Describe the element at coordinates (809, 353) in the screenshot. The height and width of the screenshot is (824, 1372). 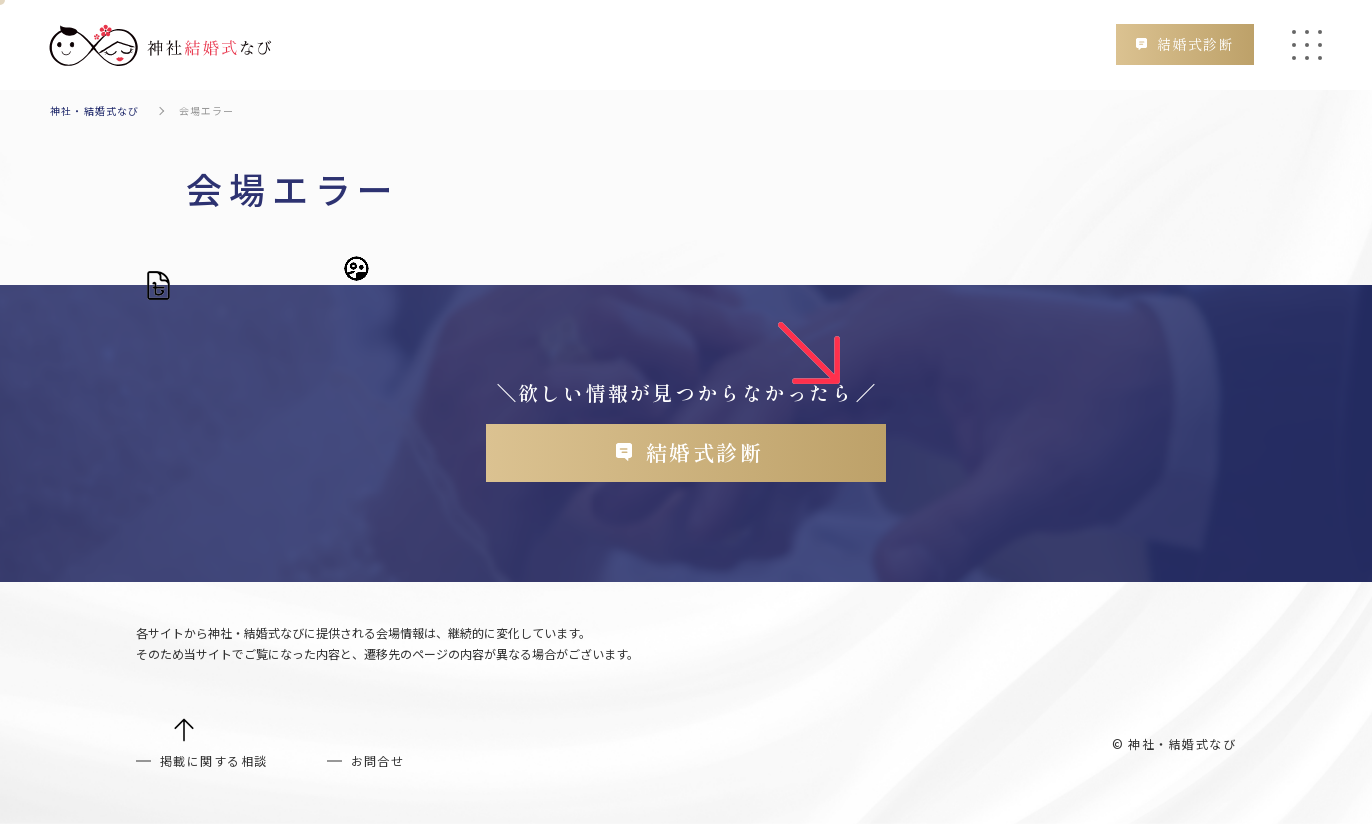
I see `navigate to the next item diagonally` at that location.